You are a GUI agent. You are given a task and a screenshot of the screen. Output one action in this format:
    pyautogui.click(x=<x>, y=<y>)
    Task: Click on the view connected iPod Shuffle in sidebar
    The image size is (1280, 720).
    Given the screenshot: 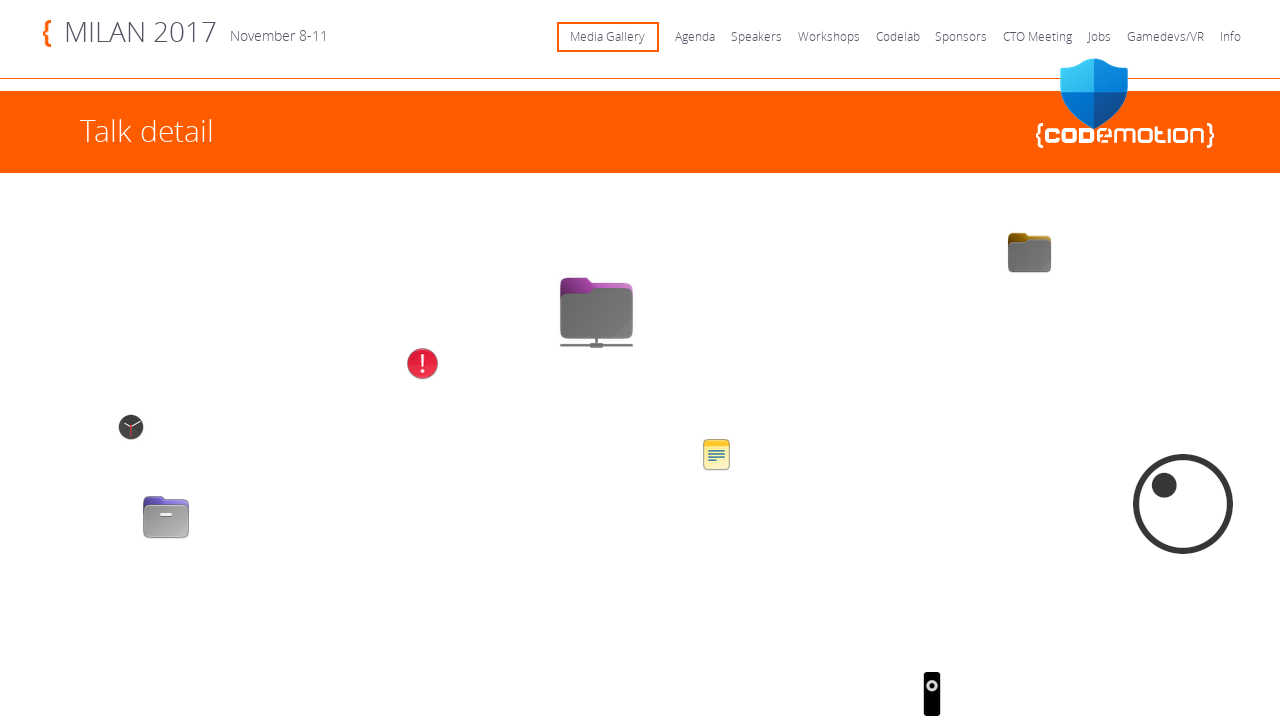 What is the action you would take?
    pyautogui.click(x=932, y=694)
    